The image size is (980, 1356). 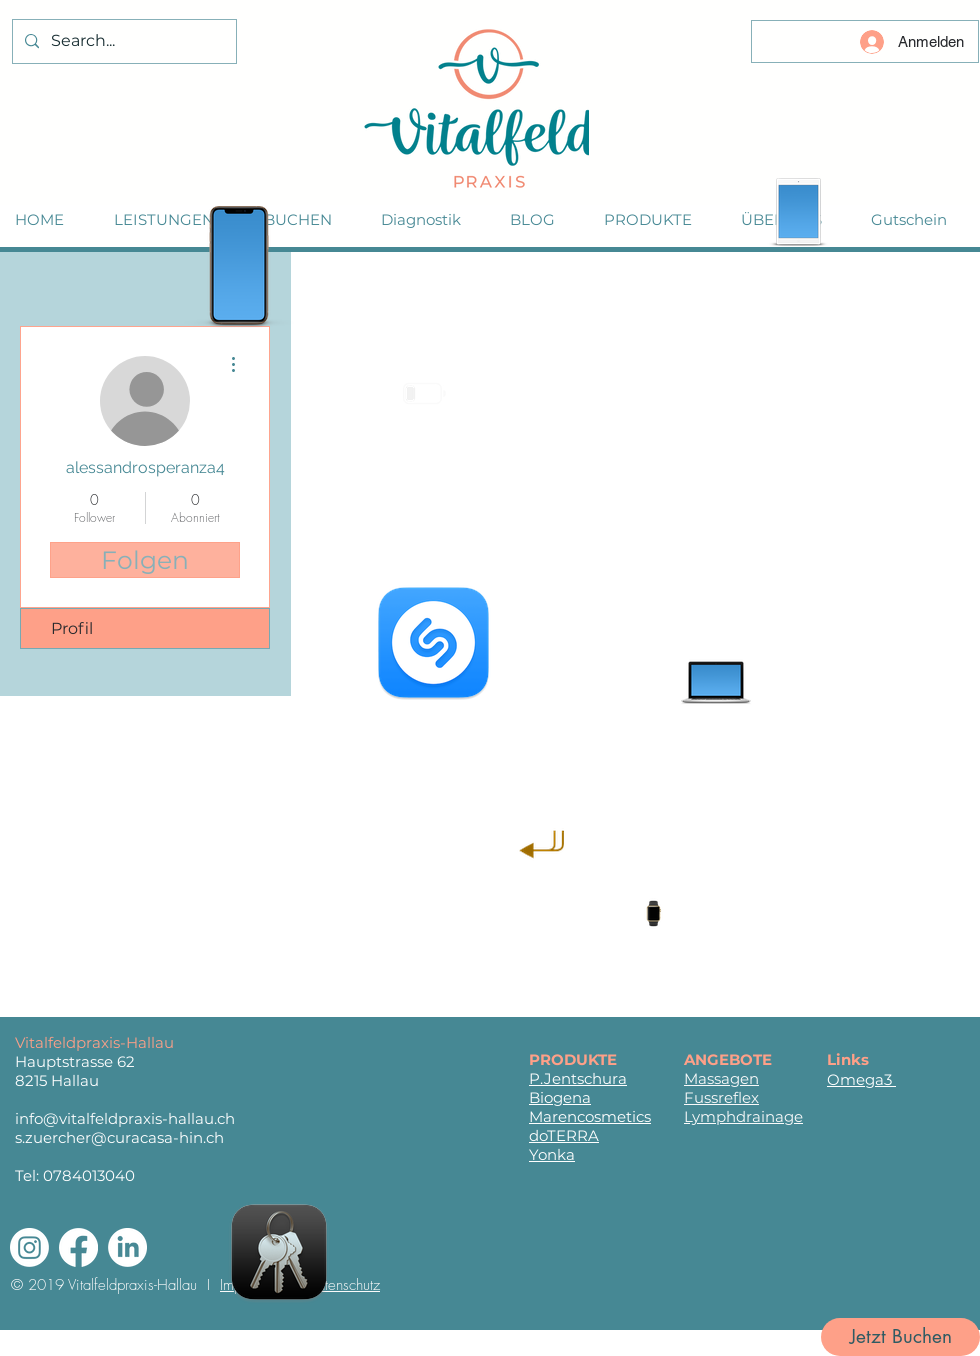 What do you see at coordinates (239, 267) in the screenshot?
I see `iPhone 11 Pro device icon` at bounding box center [239, 267].